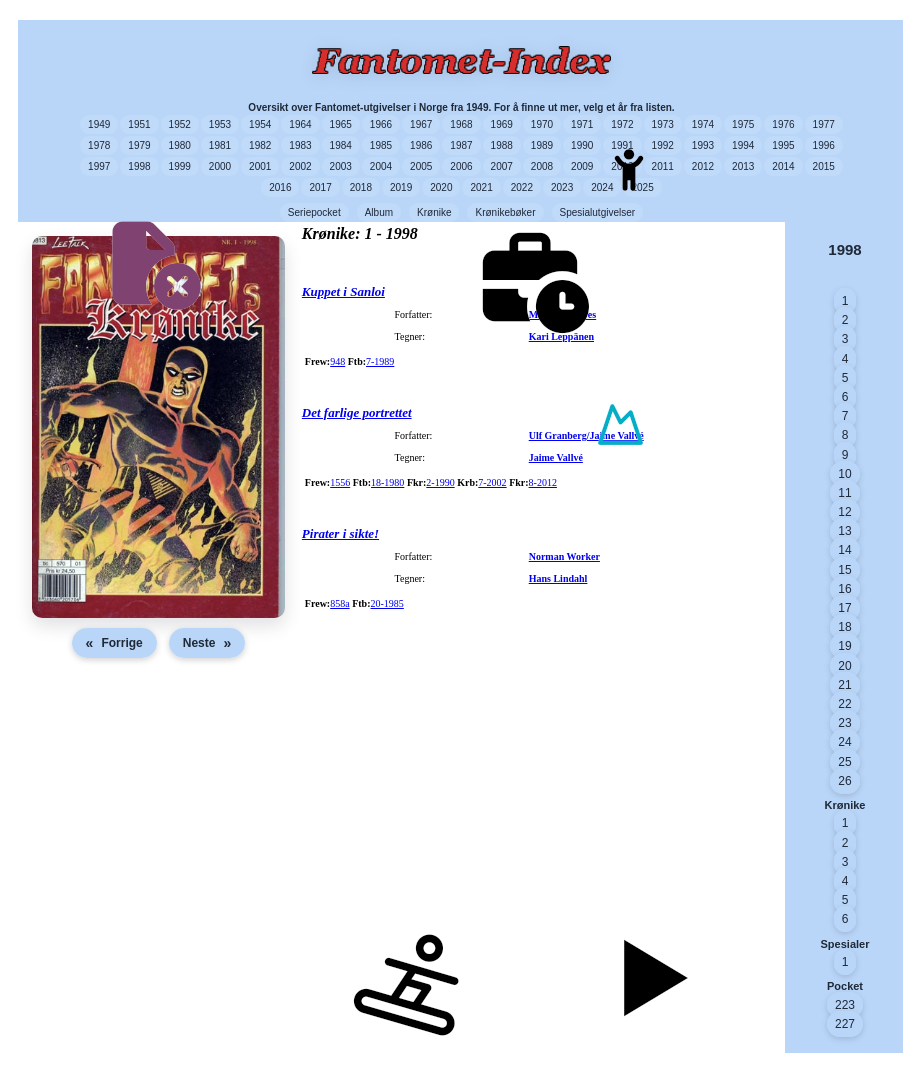 This screenshot has height=1073, width=903. What do you see at coordinates (620, 424) in the screenshot?
I see `view outdoor or nature-related content` at bounding box center [620, 424].